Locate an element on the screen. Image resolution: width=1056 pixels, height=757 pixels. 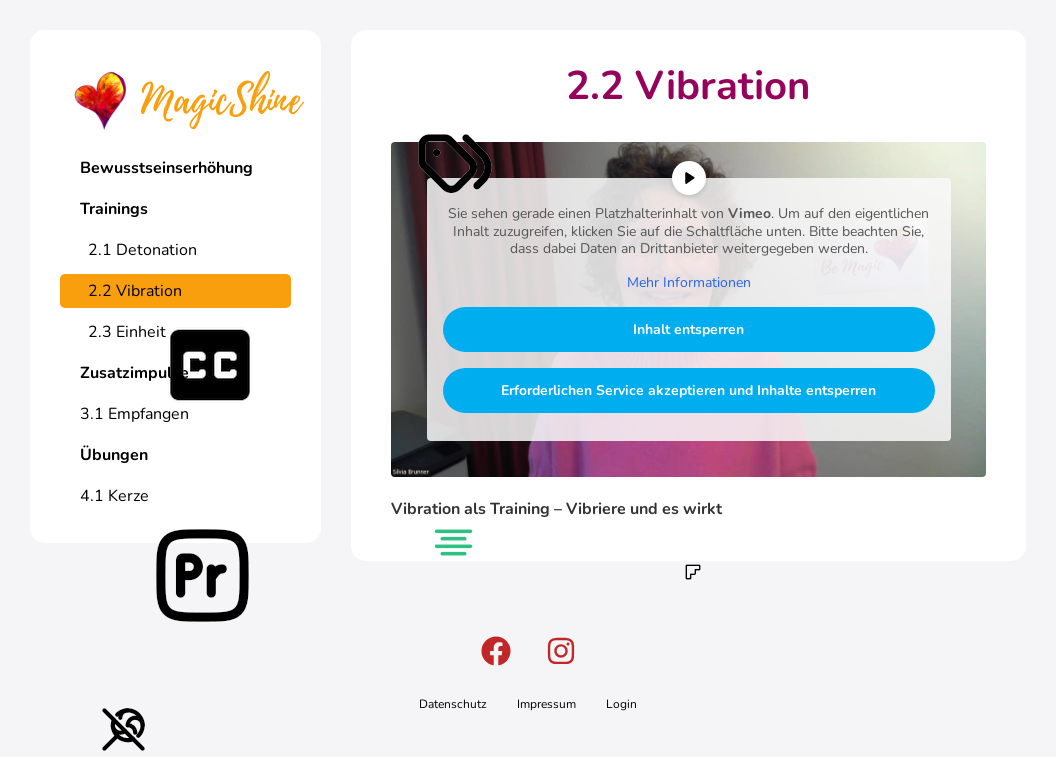
center-align text or content is located at coordinates (453, 542).